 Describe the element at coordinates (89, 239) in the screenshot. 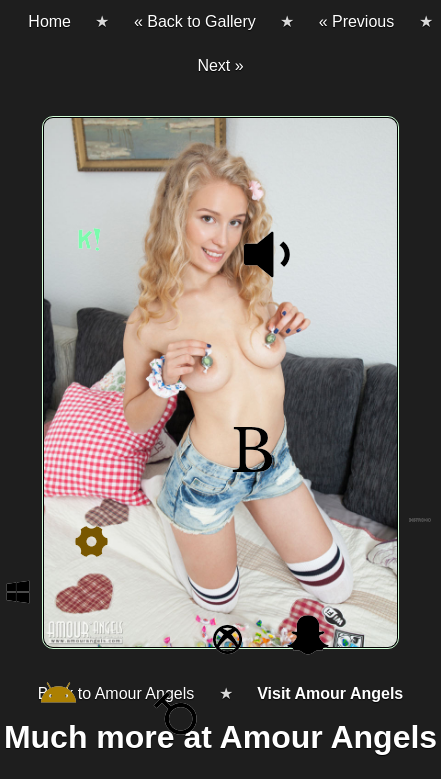

I see `open Kahoot! app` at that location.